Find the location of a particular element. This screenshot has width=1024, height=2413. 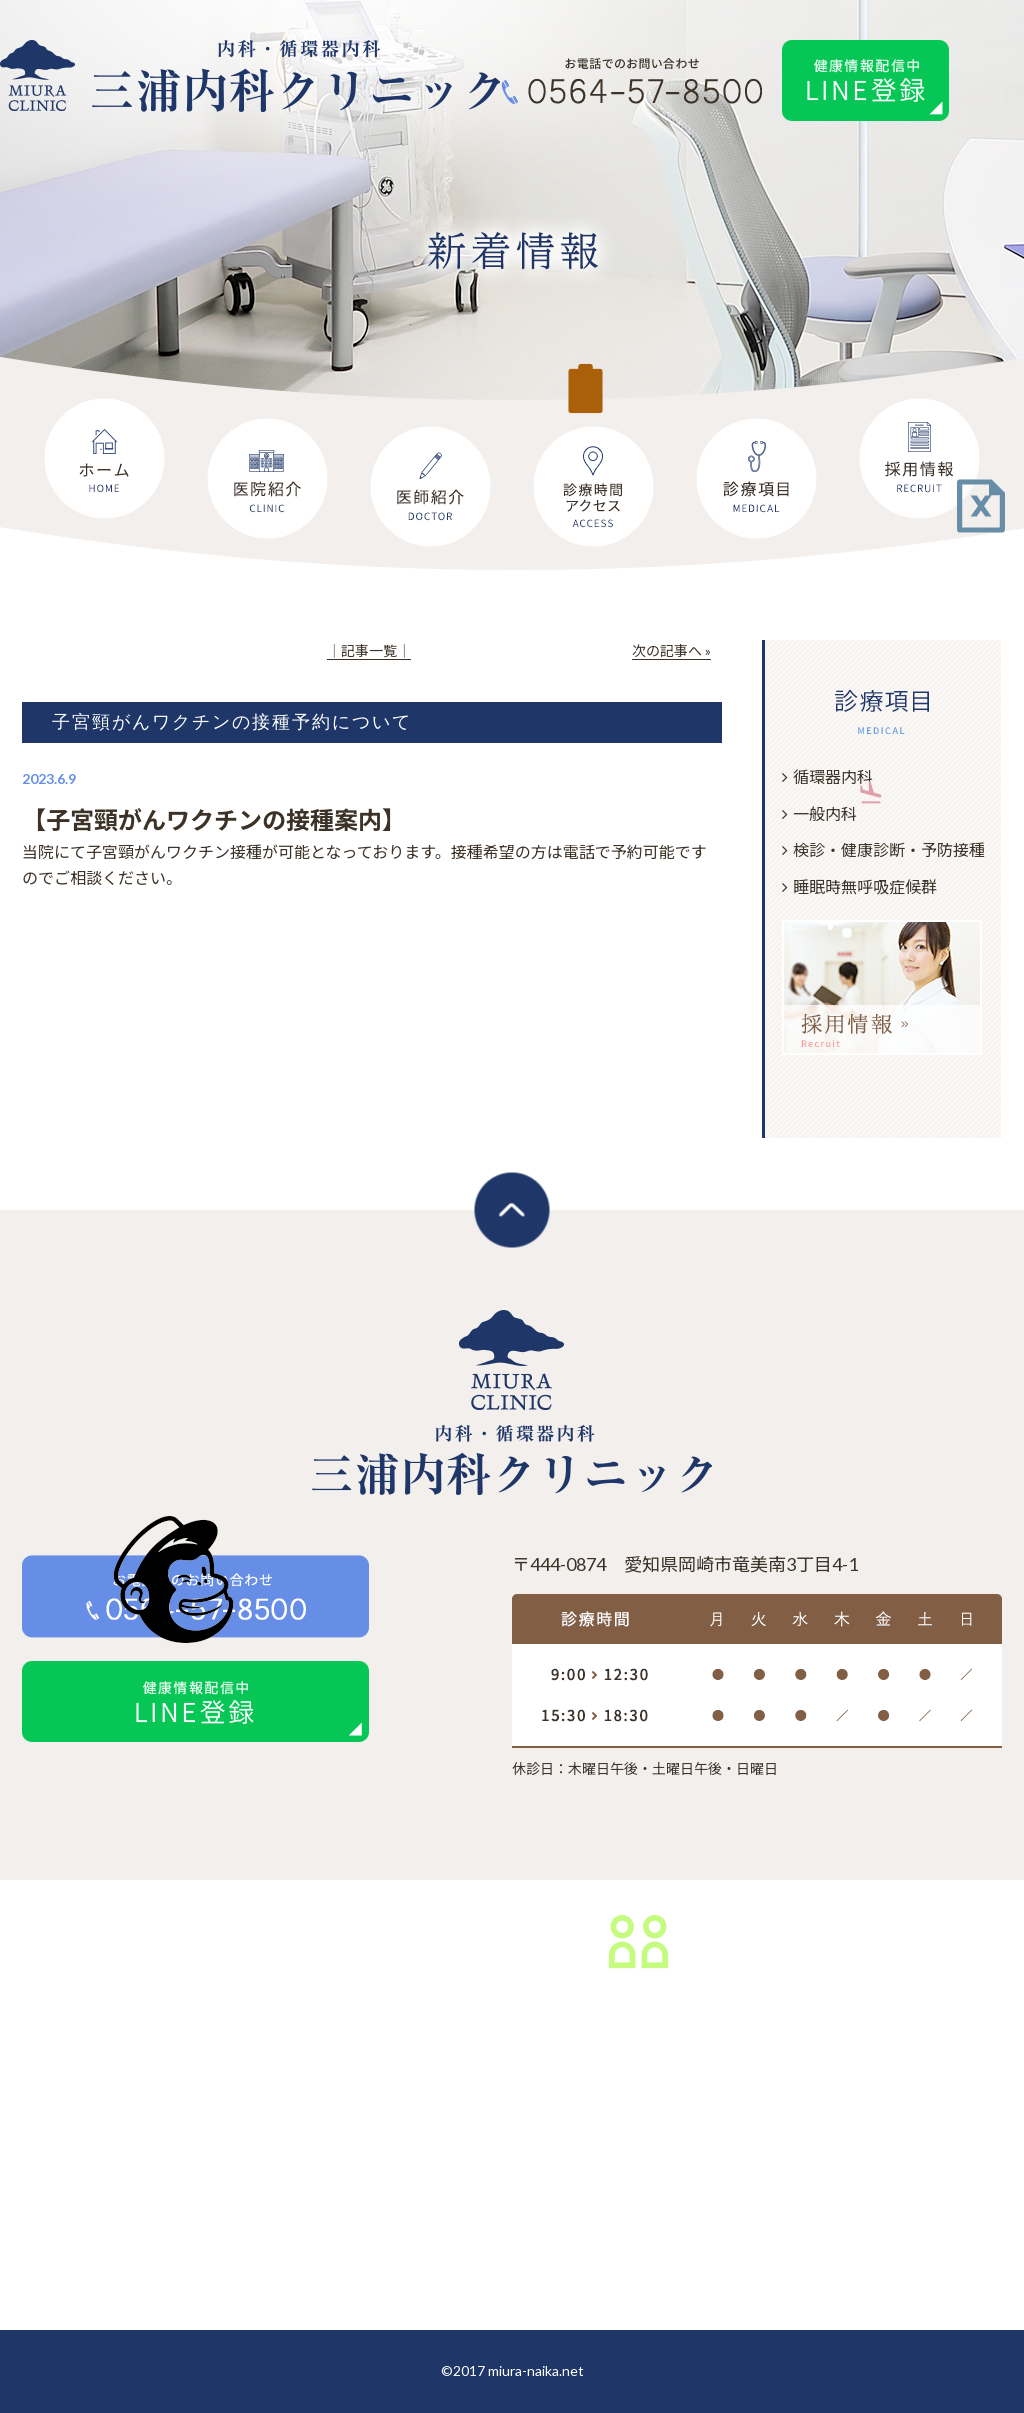

open mailchimp email marketing platform is located at coordinates (173, 1579).